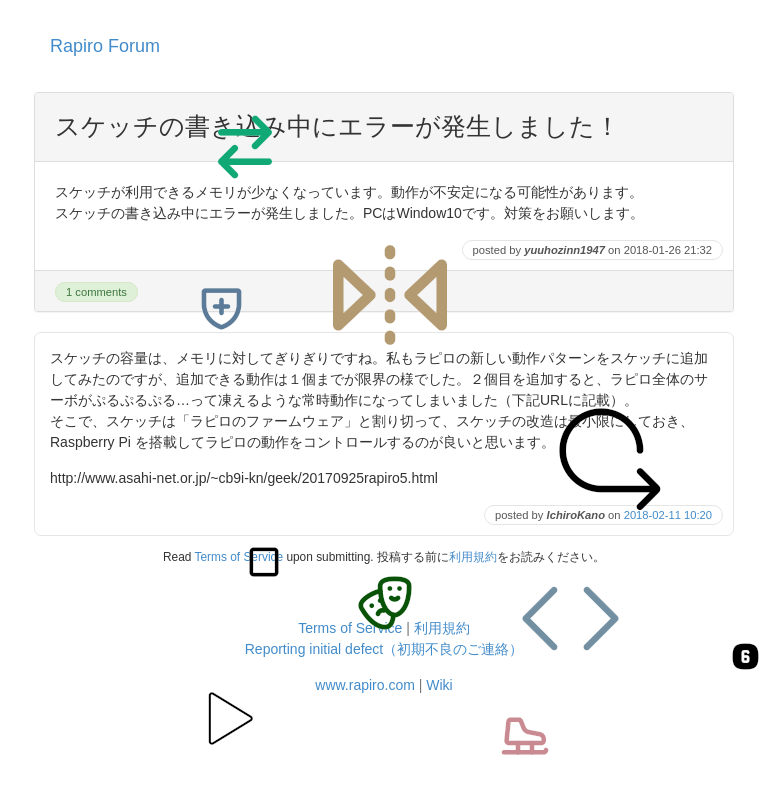 The height and width of the screenshot is (801, 768). What do you see at coordinates (221, 306) in the screenshot?
I see `add new security protection` at bounding box center [221, 306].